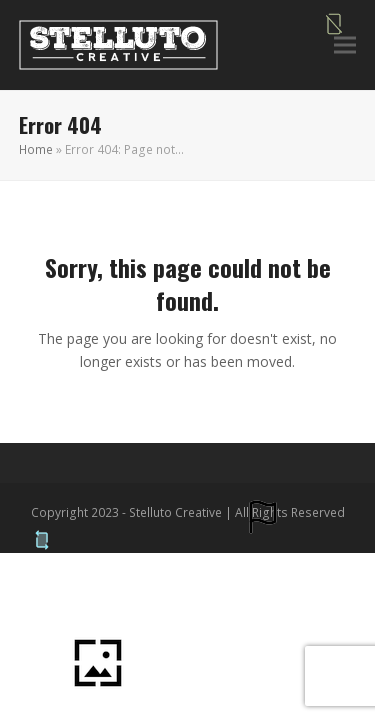 This screenshot has height=720, width=375. I want to click on change or set wallpaper, so click(98, 663).